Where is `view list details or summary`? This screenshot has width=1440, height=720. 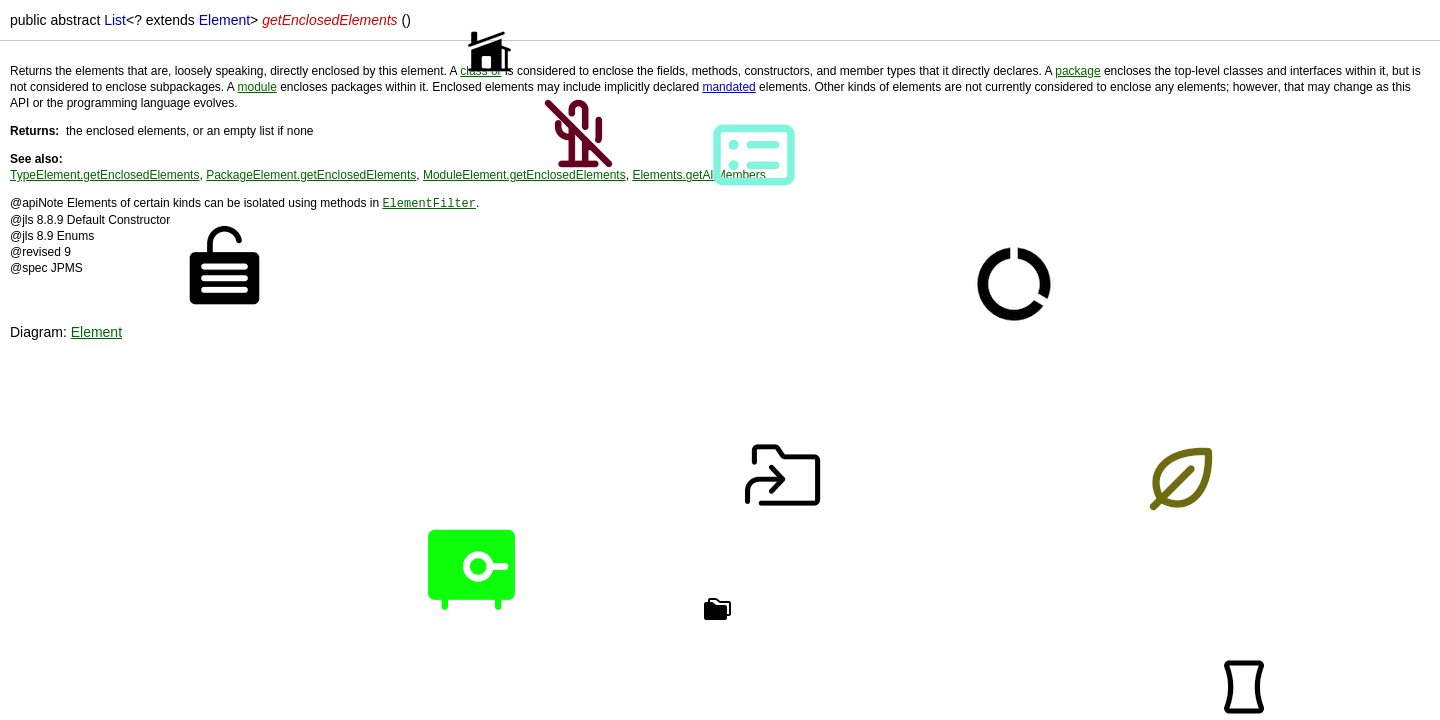 view list details or summary is located at coordinates (754, 155).